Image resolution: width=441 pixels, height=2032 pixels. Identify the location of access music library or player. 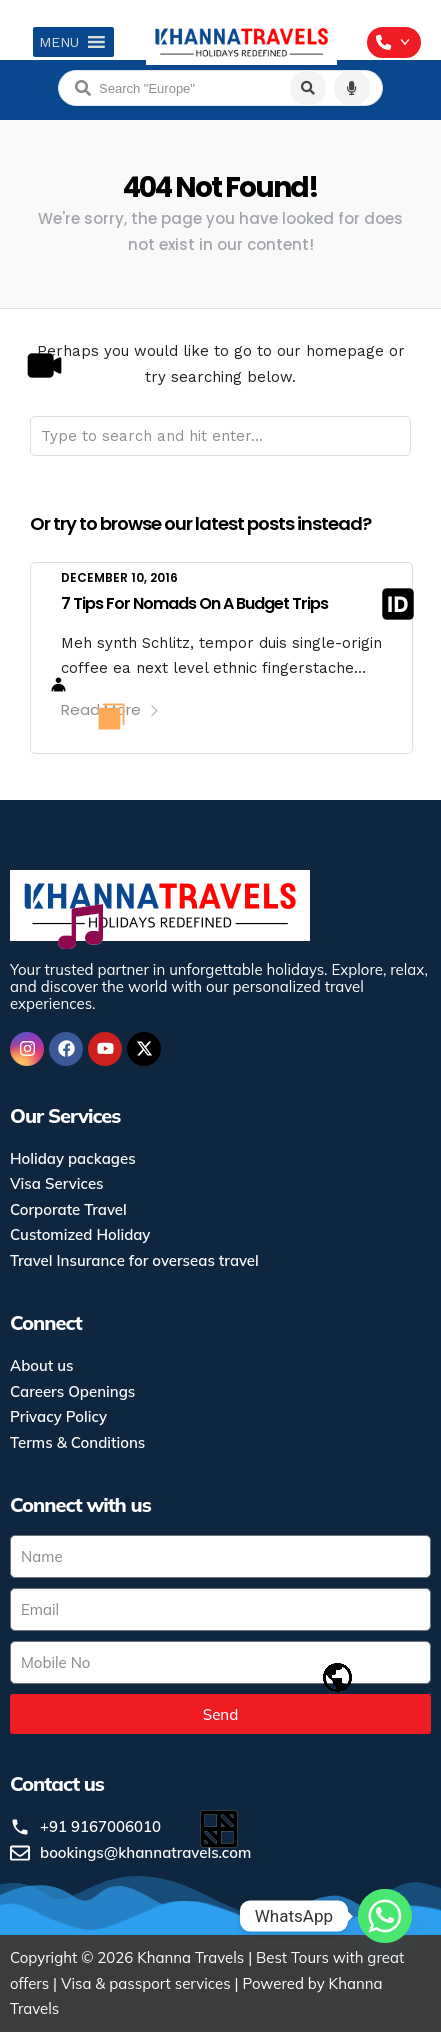
(80, 926).